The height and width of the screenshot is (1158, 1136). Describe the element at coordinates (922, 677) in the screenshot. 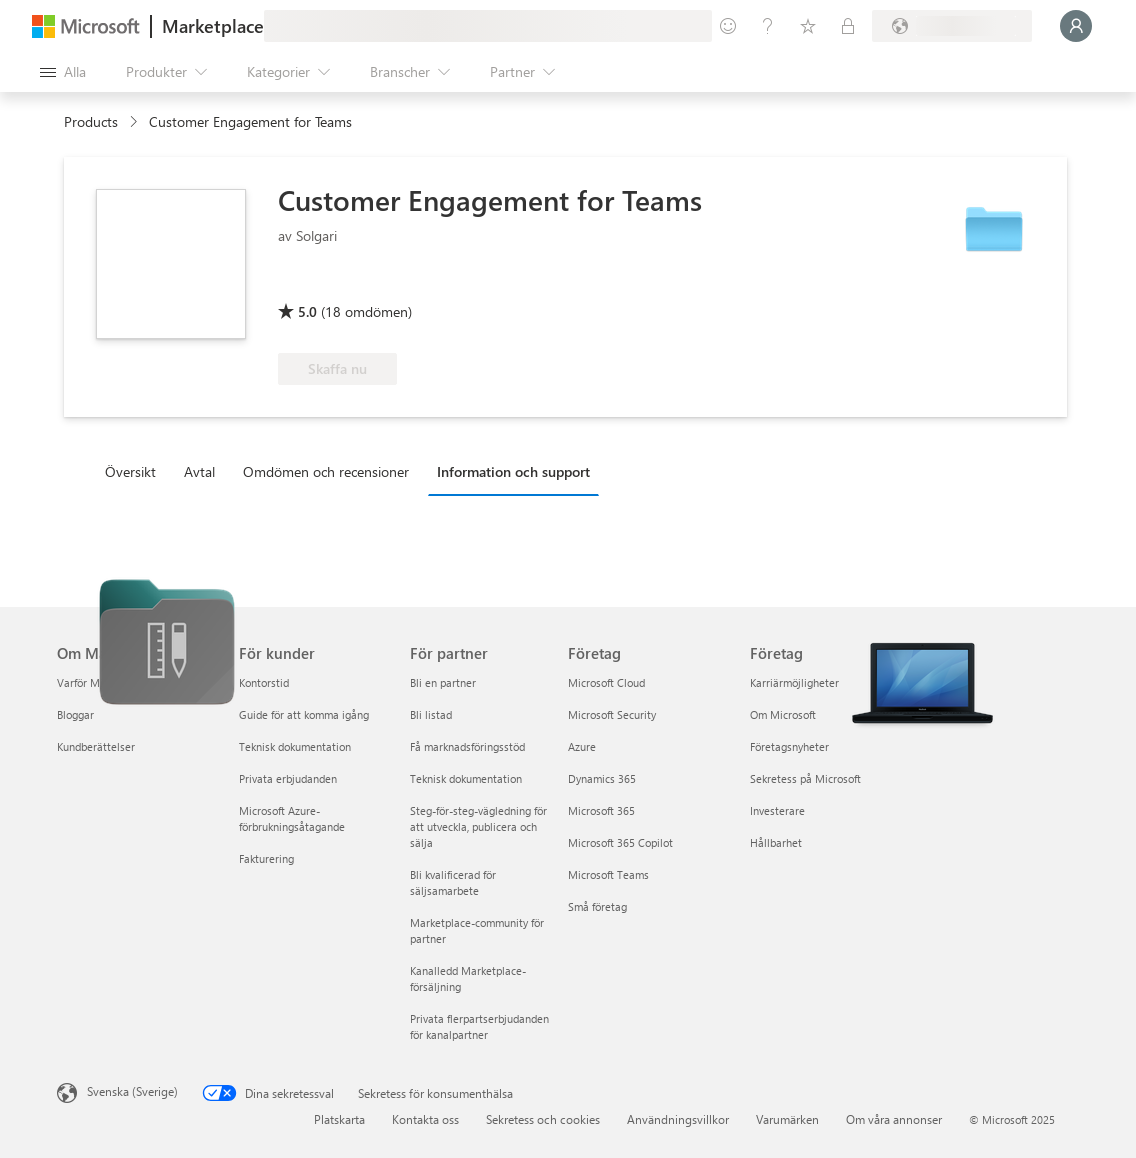

I see `represents a macbook device in system settings` at that location.